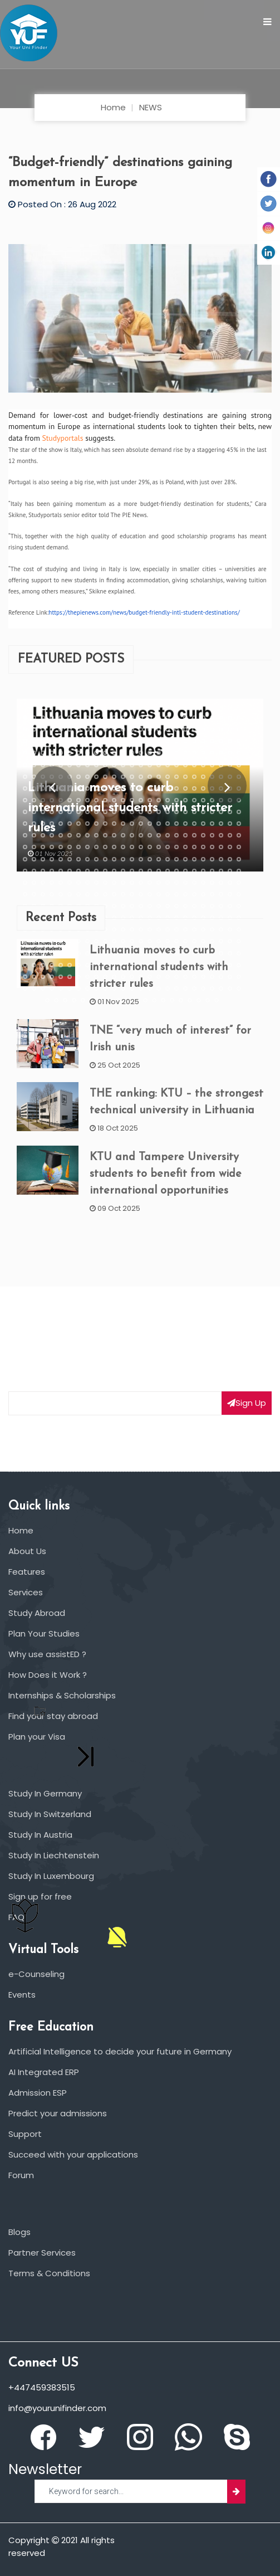  I want to click on view garden or plant-related content, so click(25, 1916).